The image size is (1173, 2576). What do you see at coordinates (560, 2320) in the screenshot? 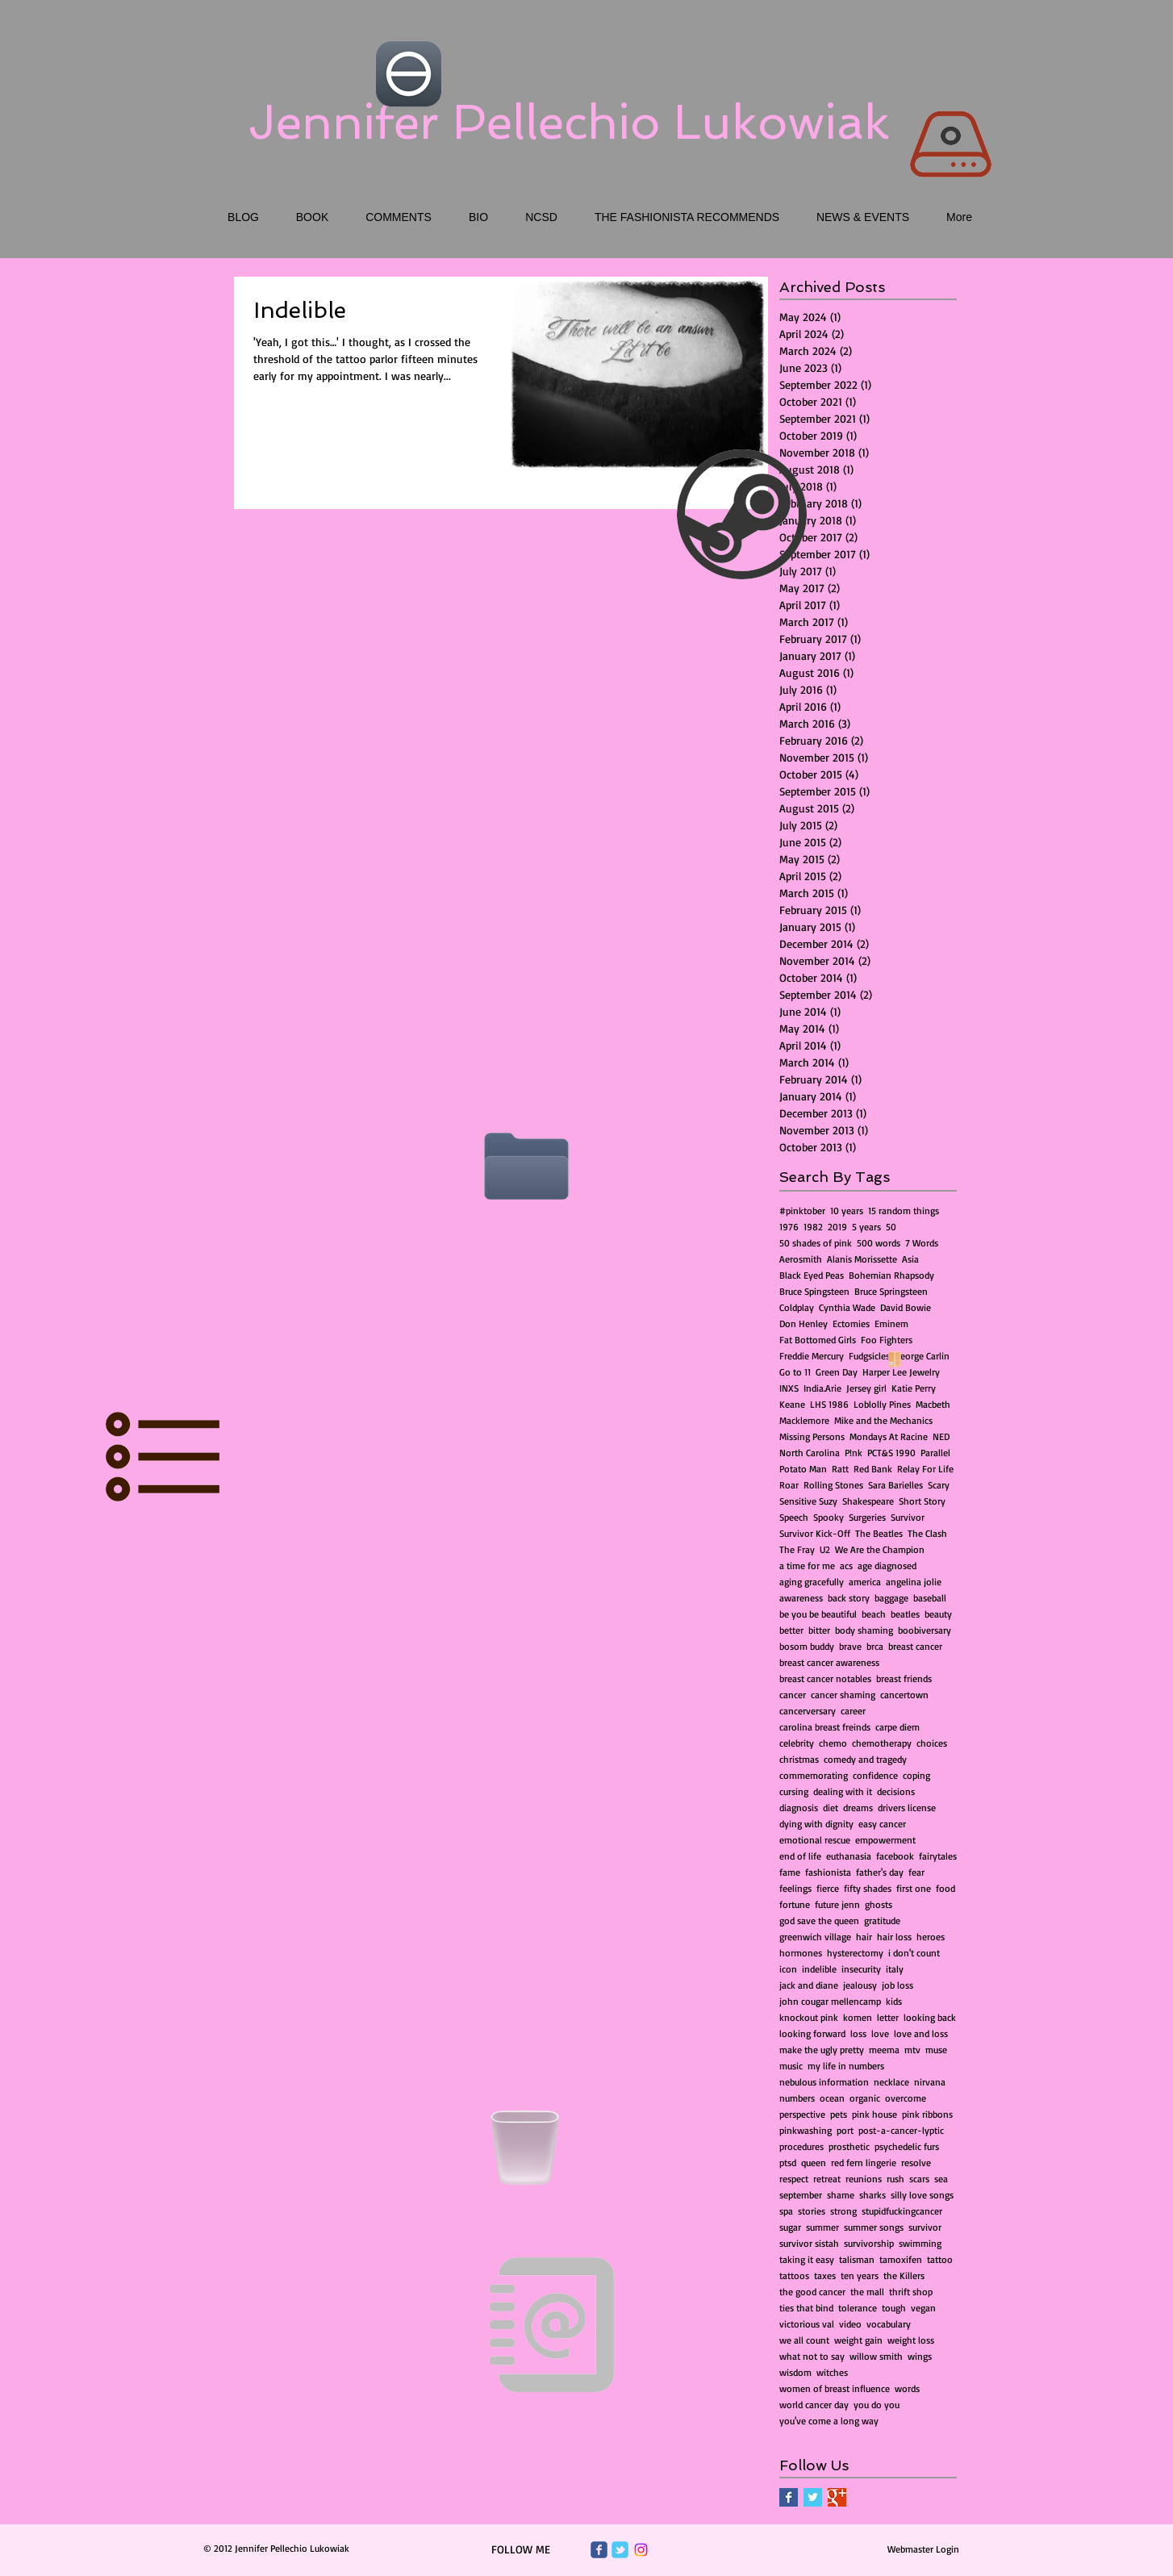
I see `open address book or contacts` at bounding box center [560, 2320].